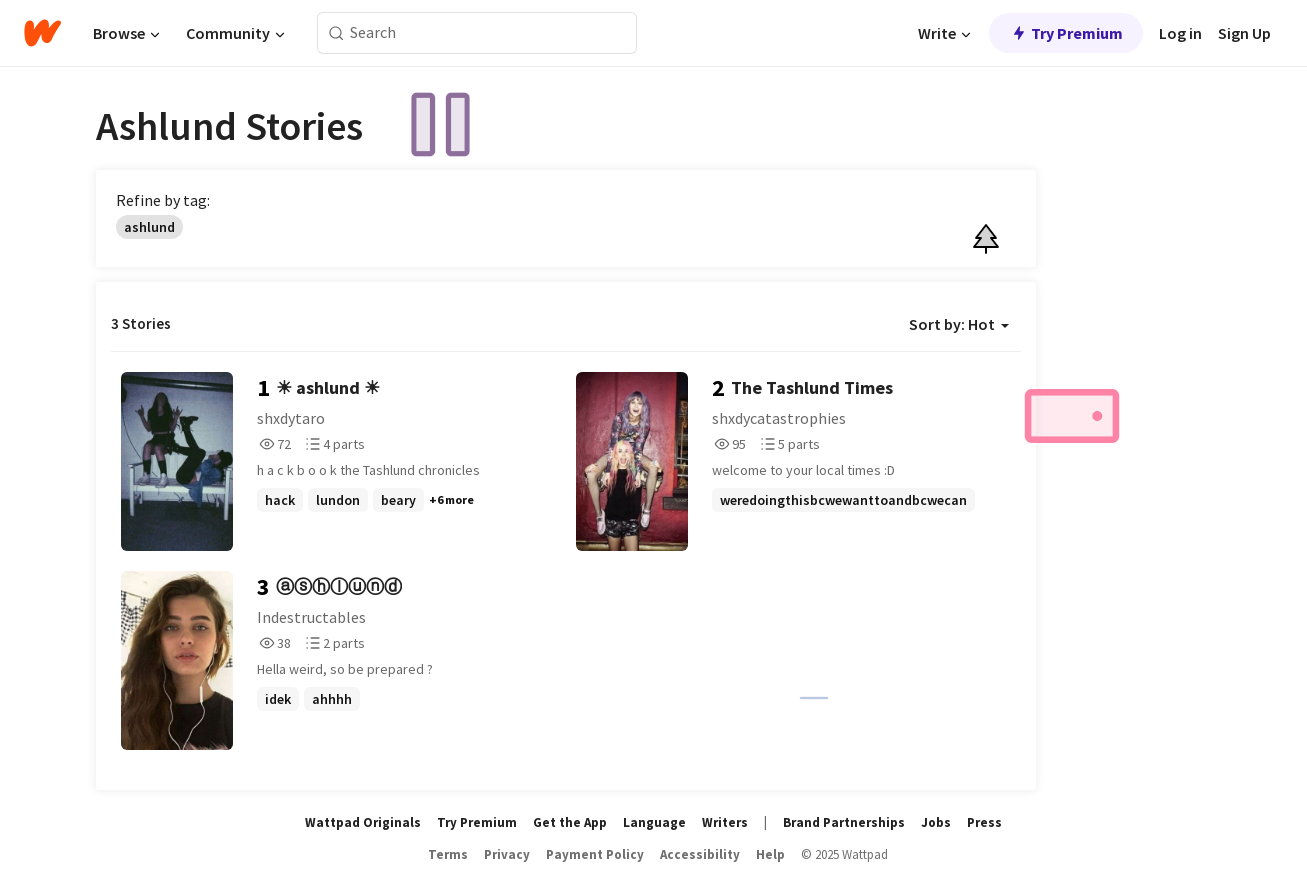 This screenshot has width=1307, height=875. Describe the element at coordinates (814, 698) in the screenshot. I see `decrease quantity or value` at that location.